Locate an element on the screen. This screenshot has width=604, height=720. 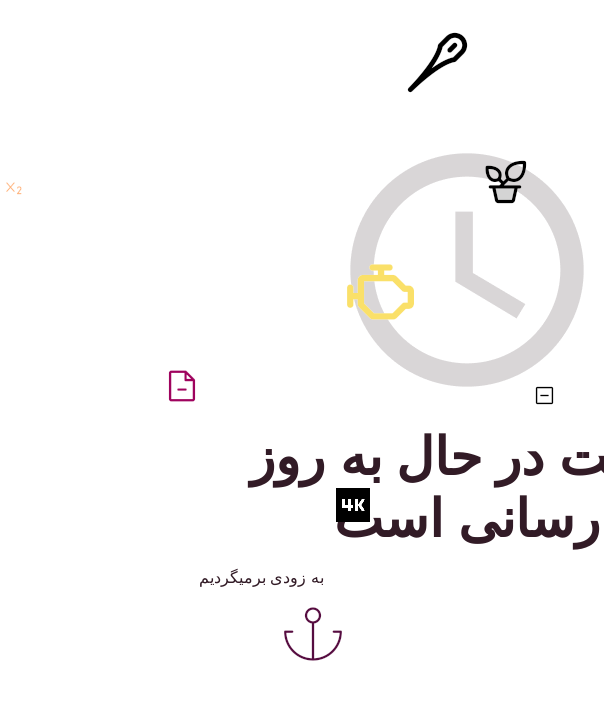
format text as subscript is located at coordinates (13, 188).